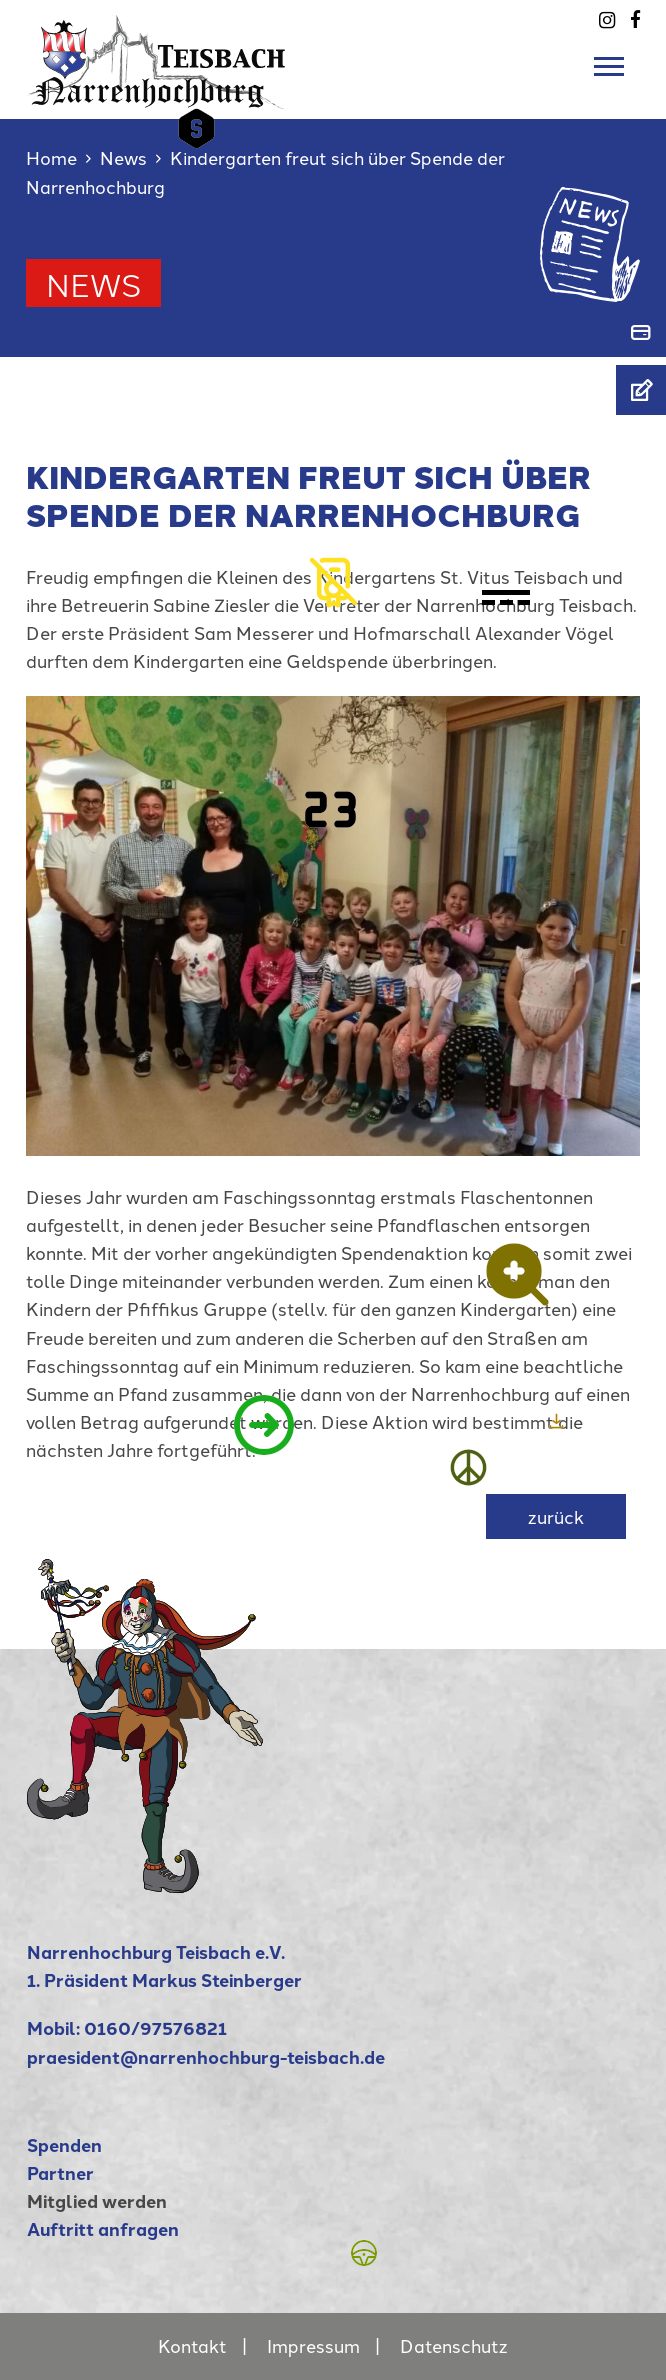  Describe the element at coordinates (468, 1467) in the screenshot. I see `peace symbol or anti-war indicator` at that location.